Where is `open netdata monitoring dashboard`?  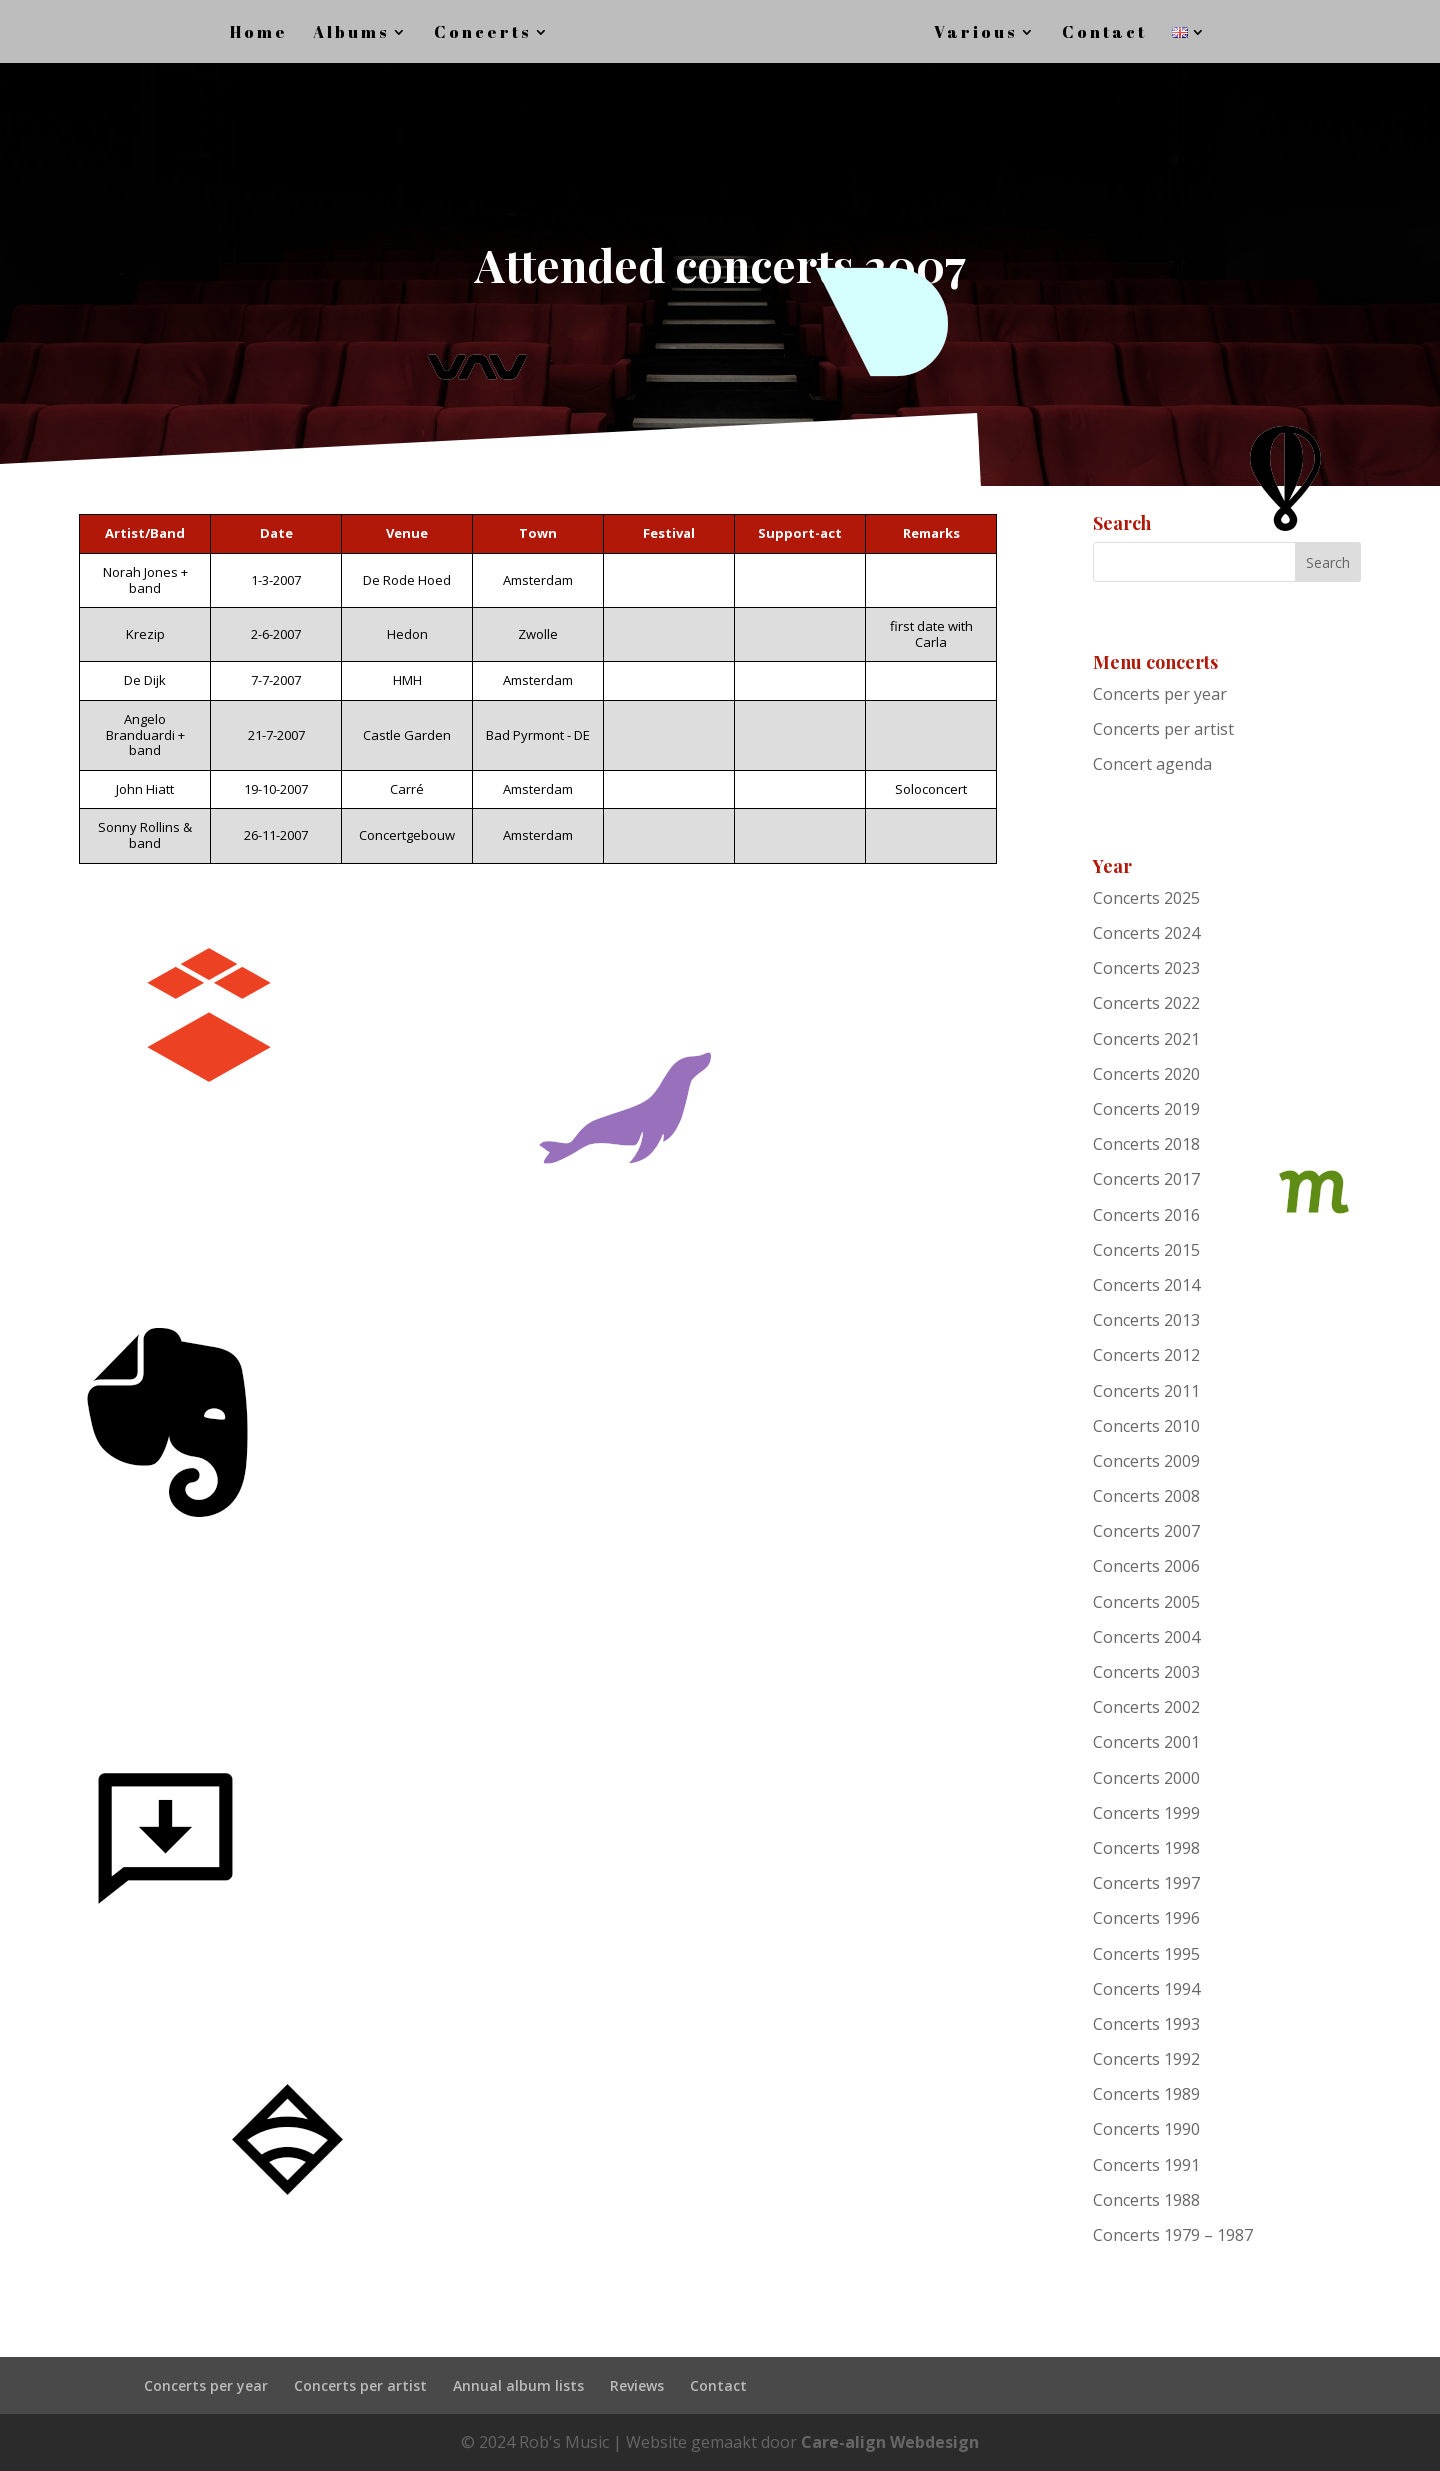 open netdata monitoring dashboard is located at coordinates (882, 322).